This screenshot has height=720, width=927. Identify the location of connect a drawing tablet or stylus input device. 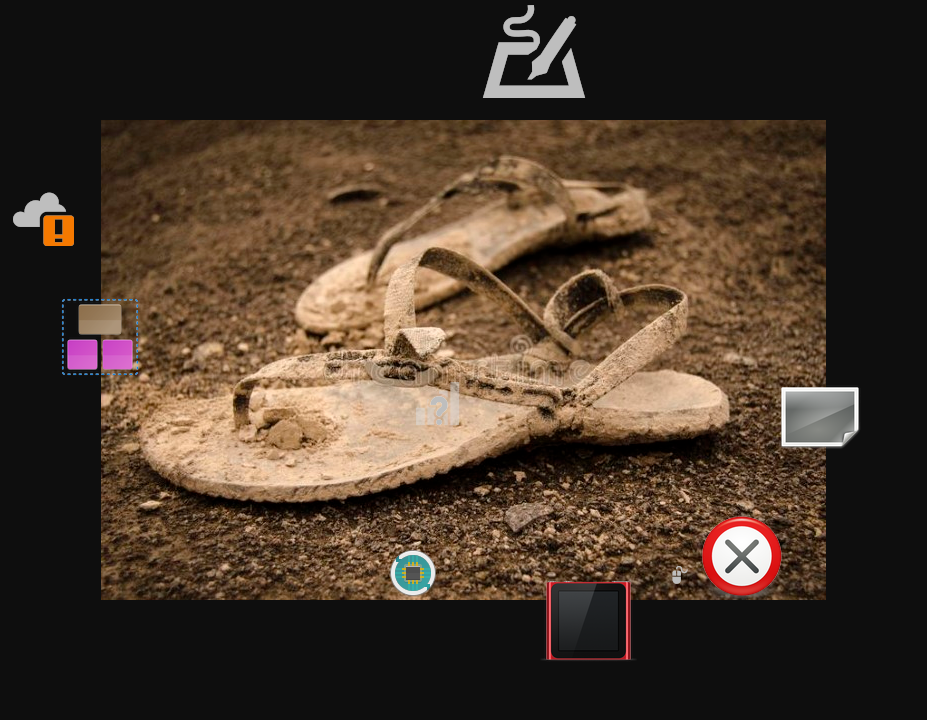
(534, 54).